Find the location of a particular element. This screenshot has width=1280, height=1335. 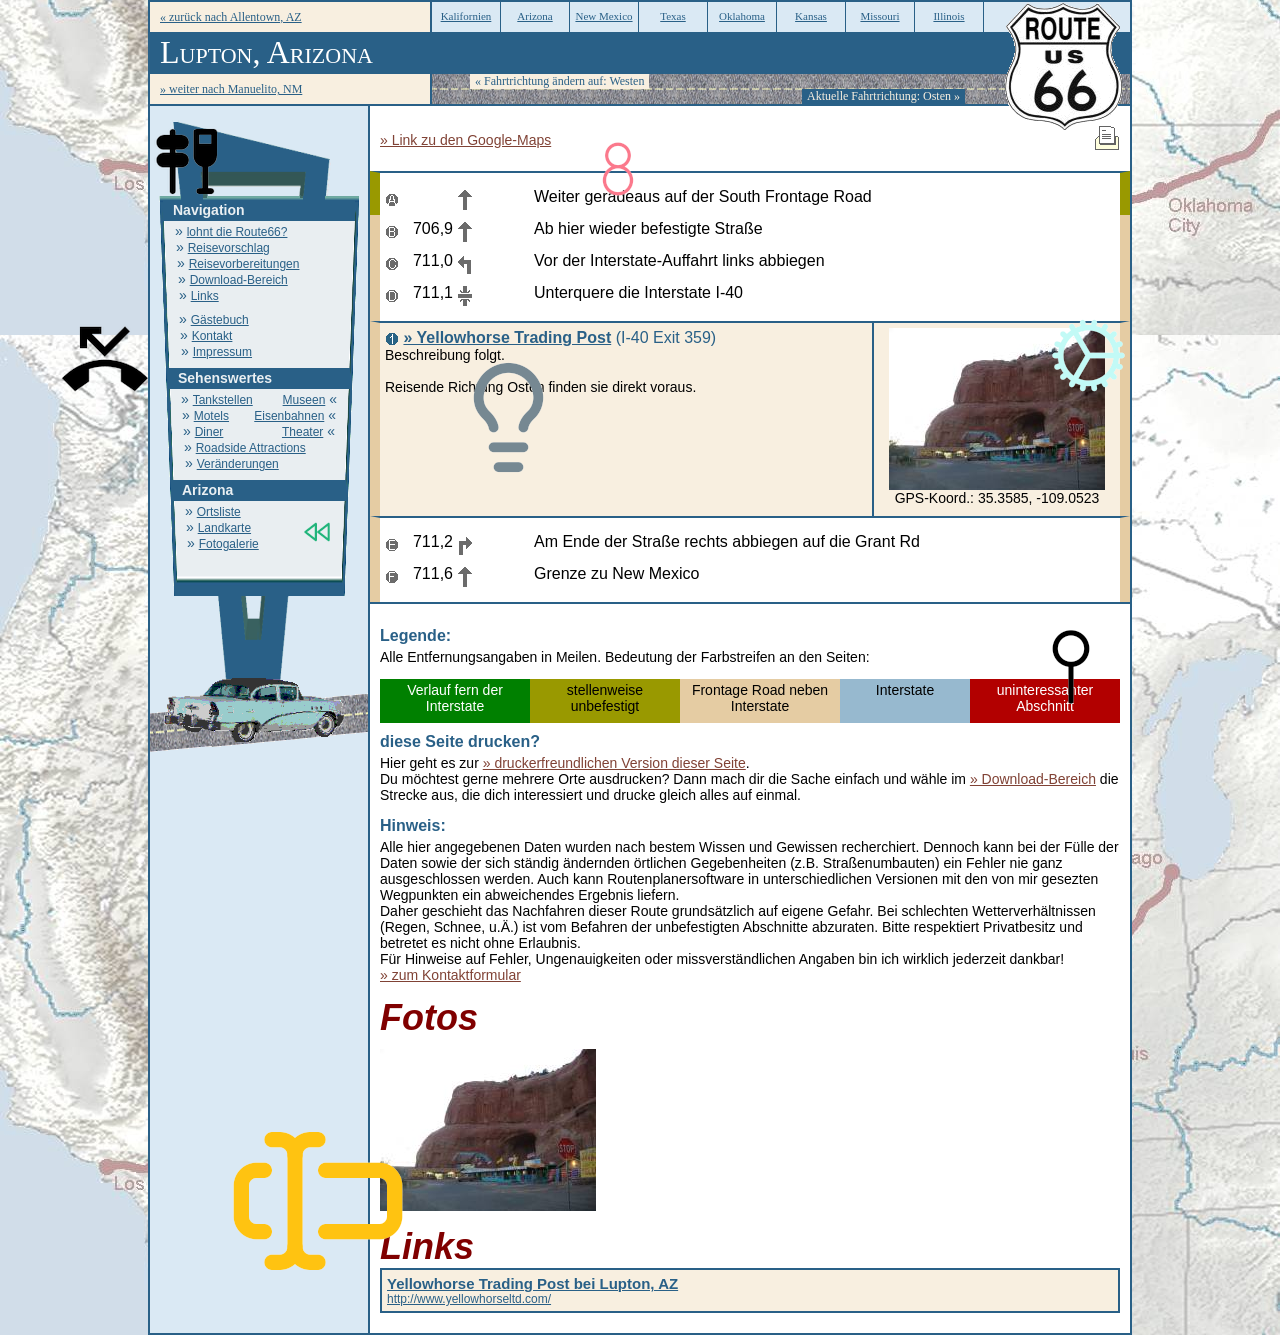

view tips or helpful suggestions is located at coordinates (508, 417).